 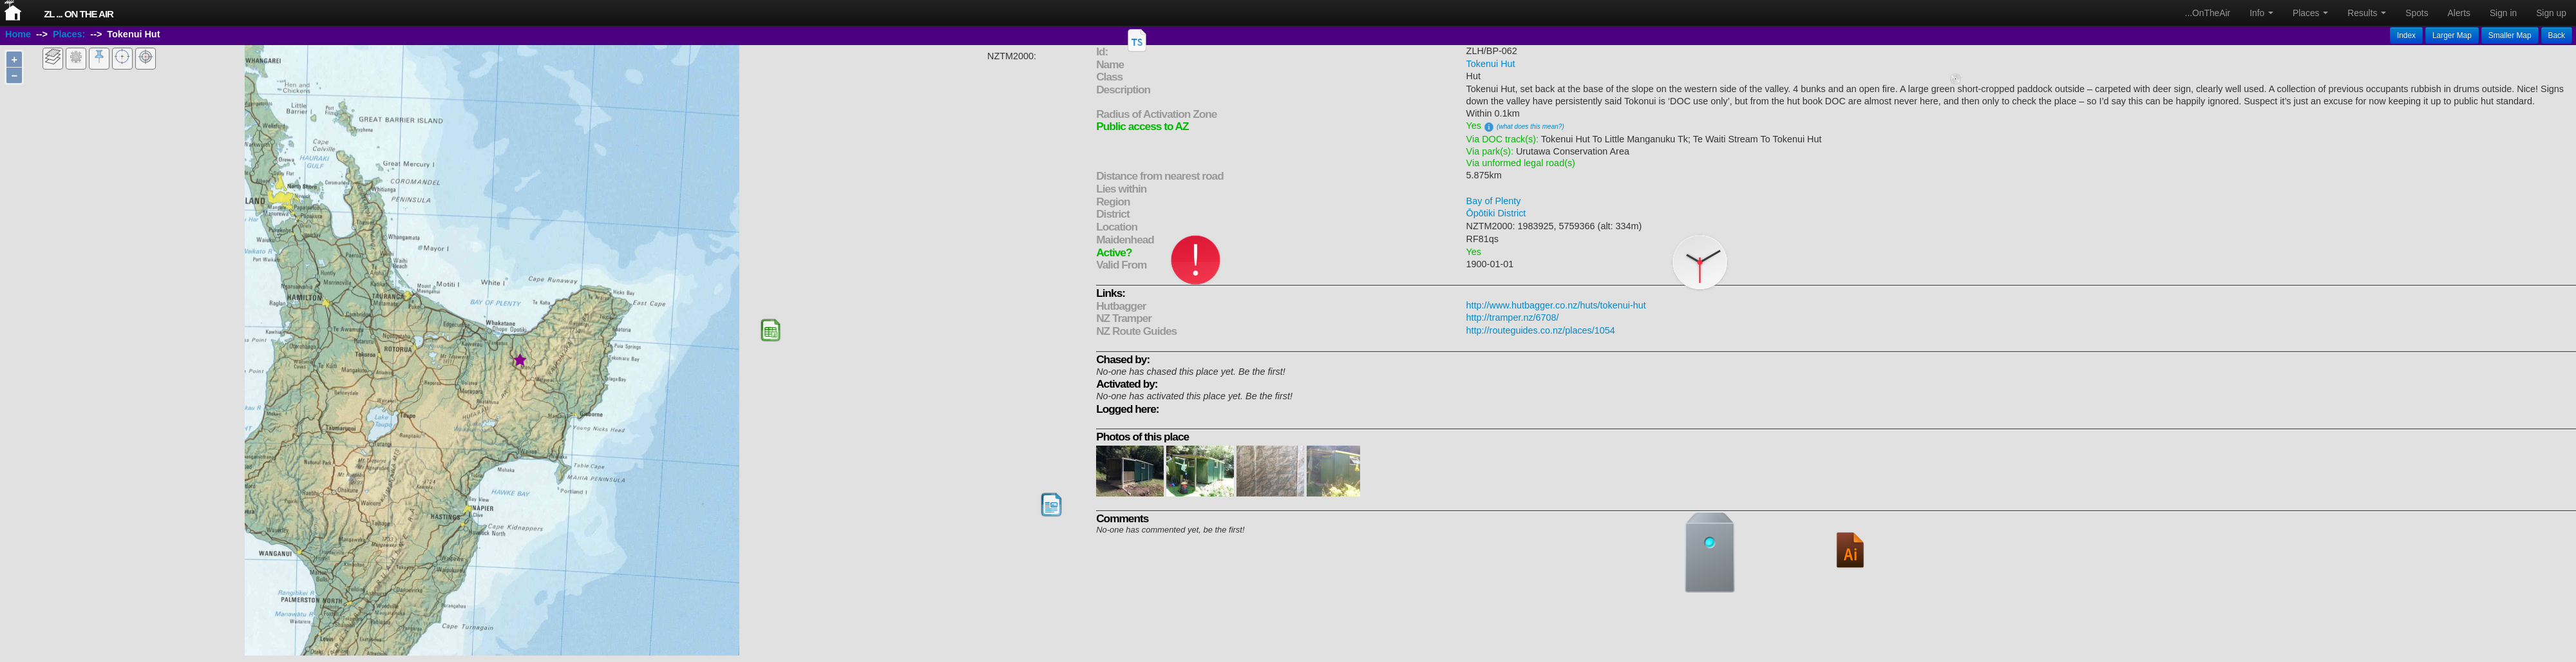 I want to click on a typescript source code file, so click(x=1137, y=40).